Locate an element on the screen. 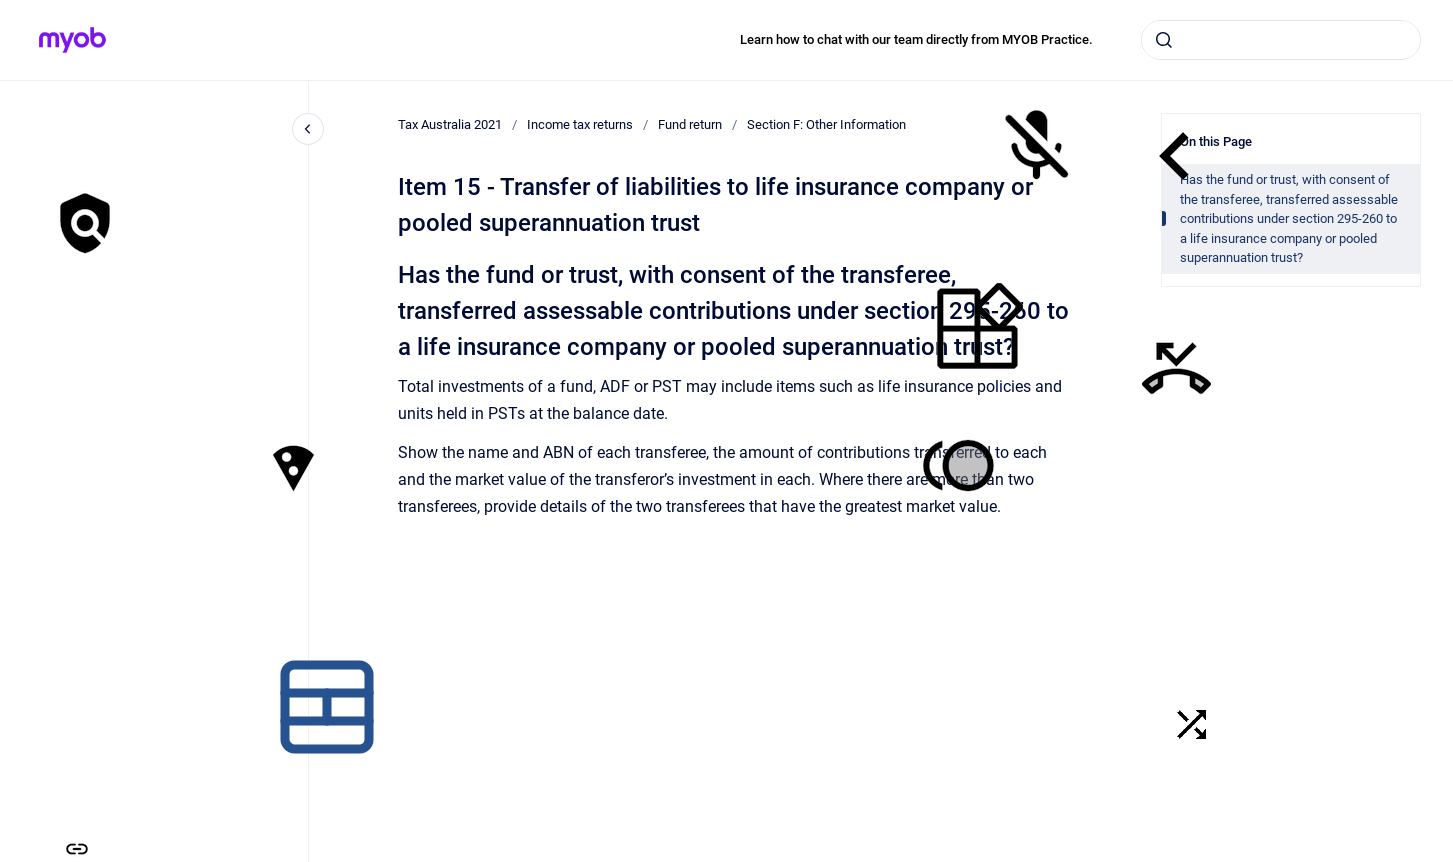  find nearby pizza restaurants is located at coordinates (293, 468).